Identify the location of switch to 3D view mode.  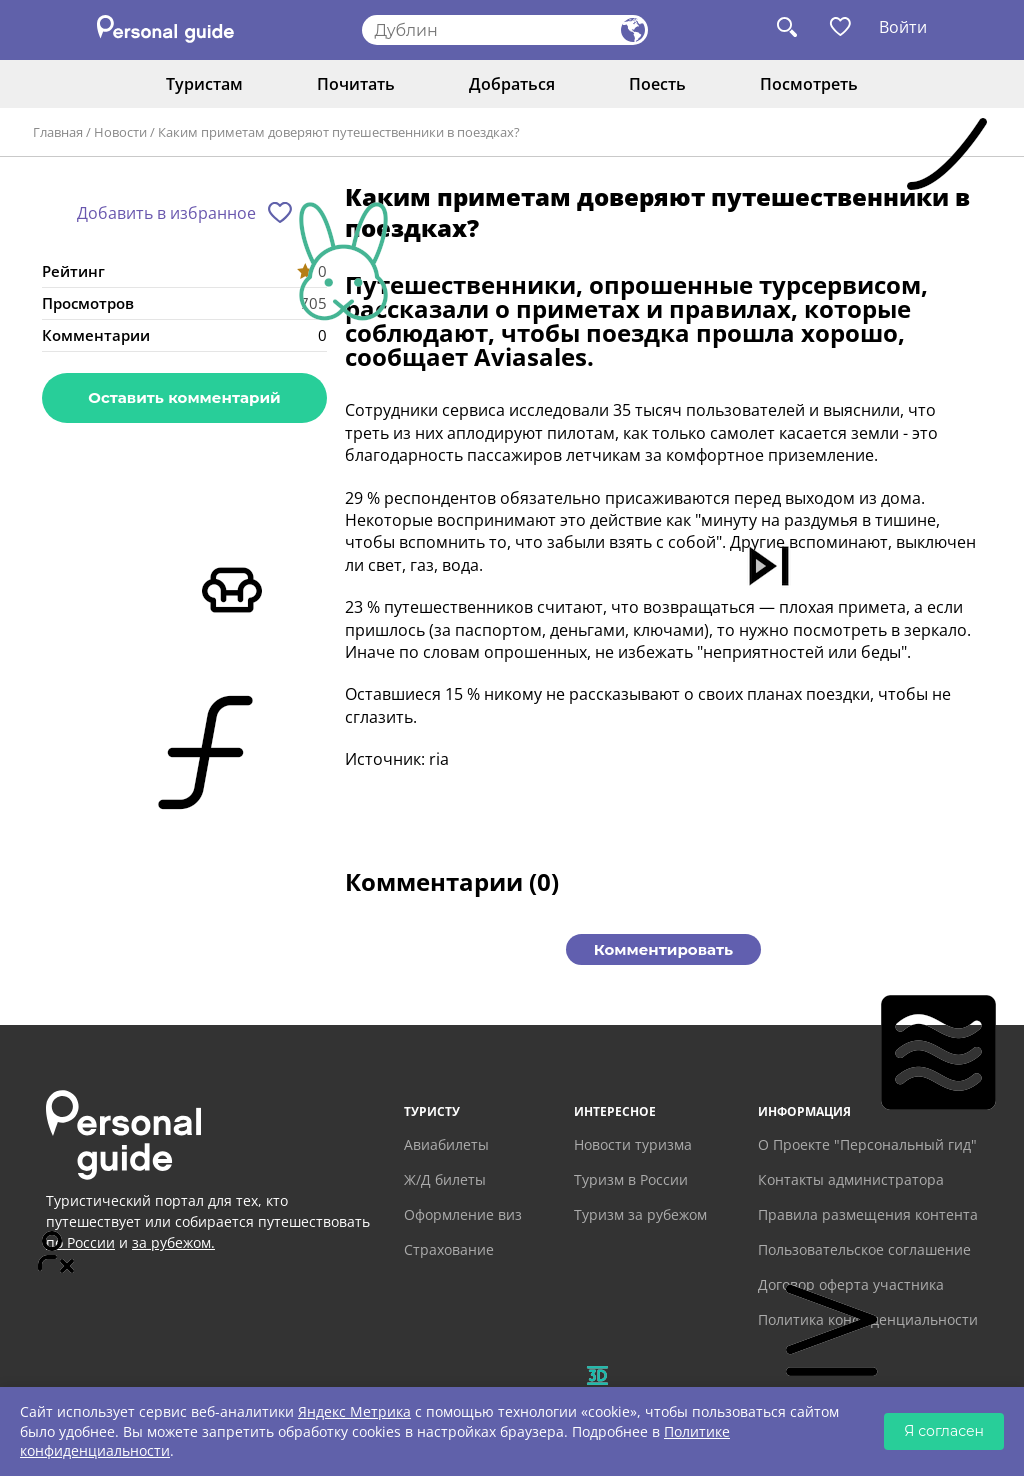
(597, 1375).